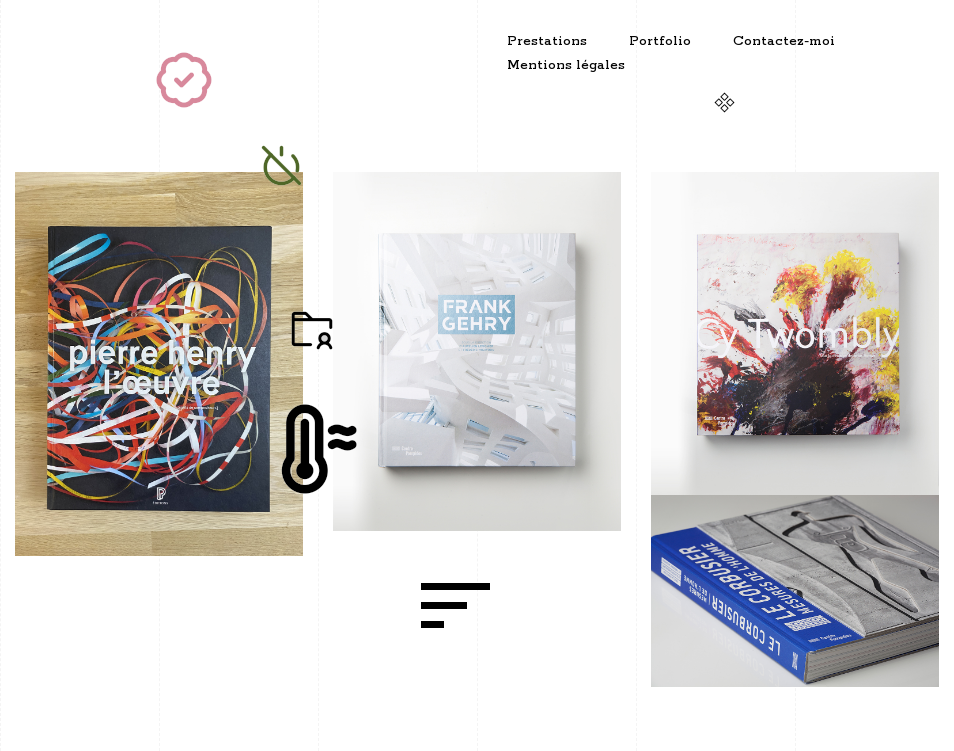 The height and width of the screenshot is (751, 954). I want to click on sort list items by criteria, so click(455, 605).